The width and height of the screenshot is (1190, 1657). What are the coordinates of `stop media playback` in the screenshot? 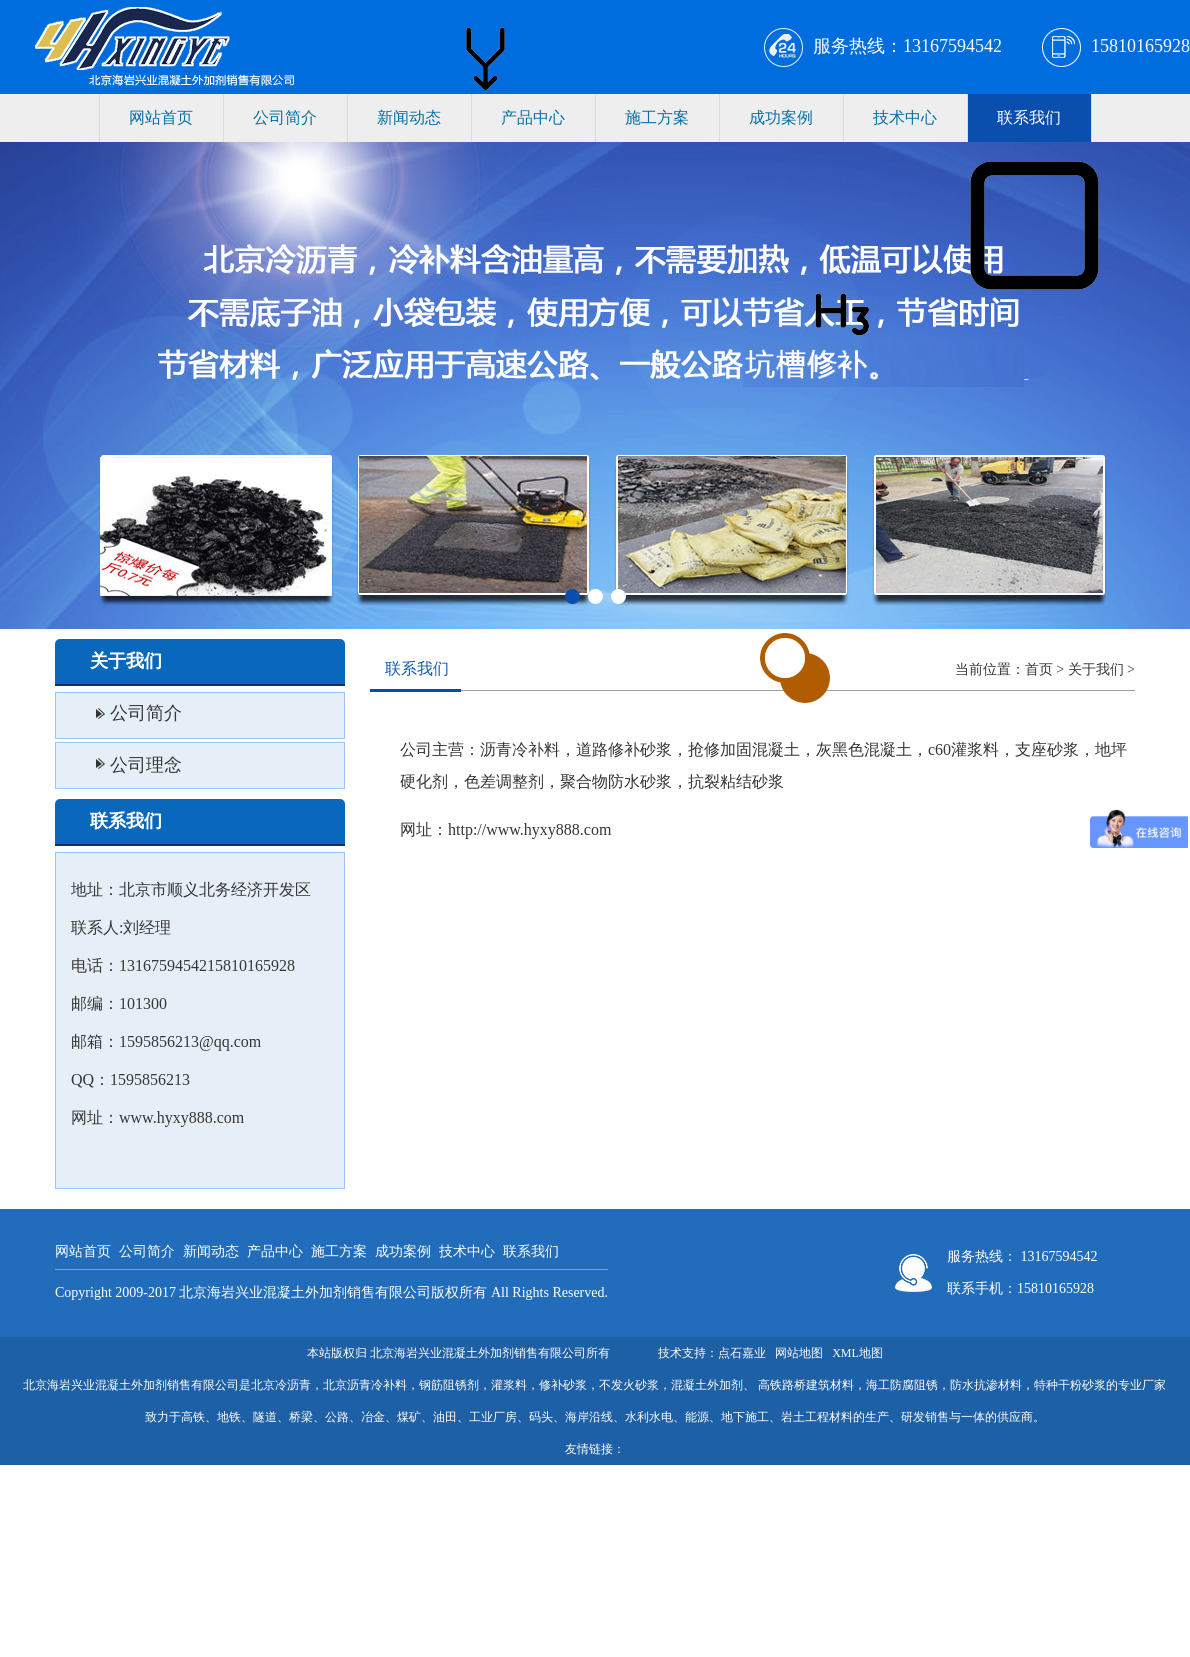 It's located at (1034, 225).